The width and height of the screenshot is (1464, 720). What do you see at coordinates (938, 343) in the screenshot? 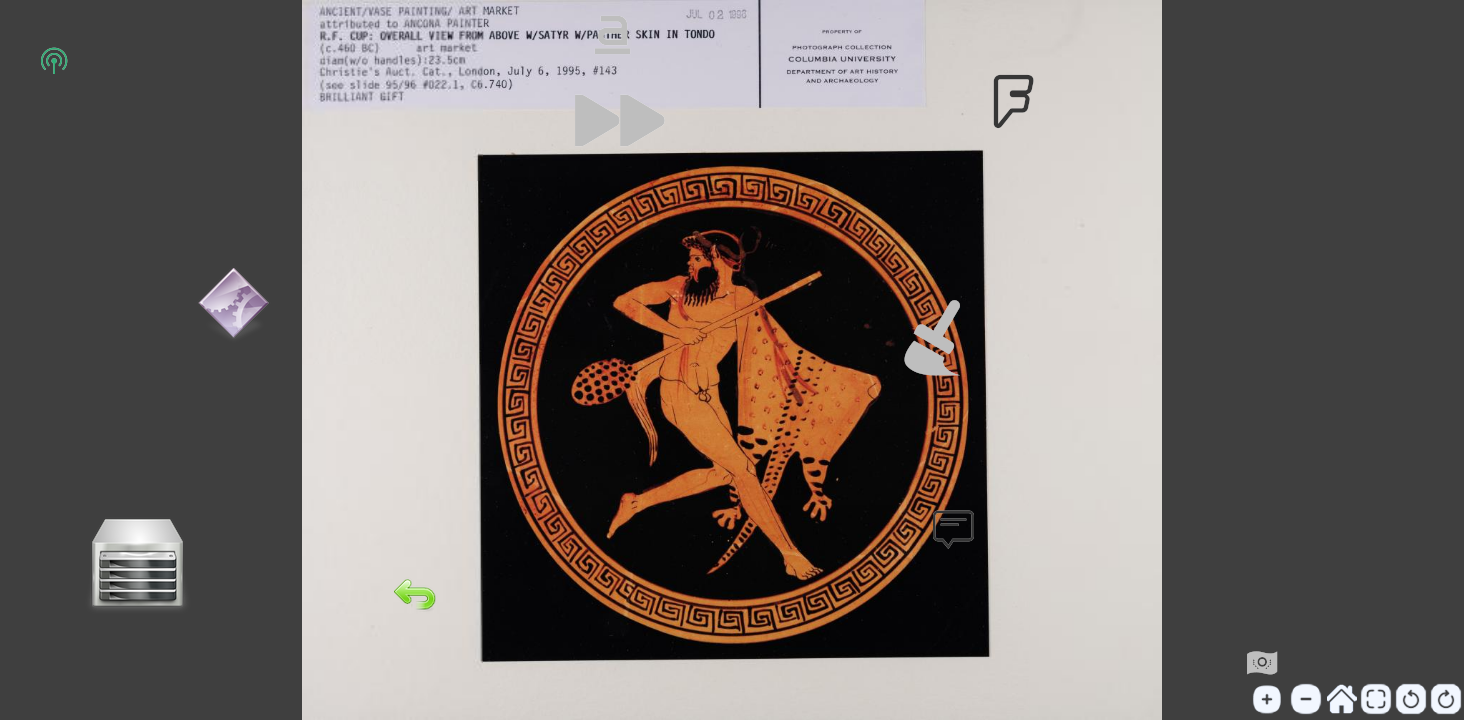
I see `clear all items or entries` at bounding box center [938, 343].